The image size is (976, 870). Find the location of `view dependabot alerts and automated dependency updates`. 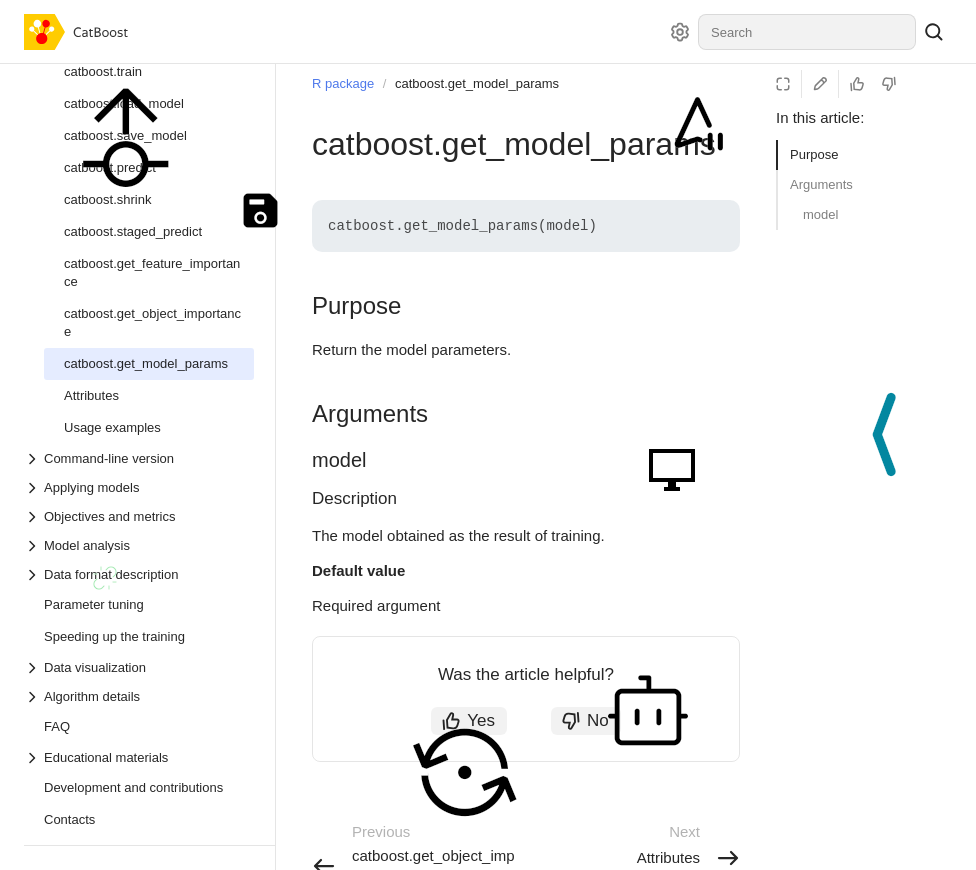

view dependabot alerts and automated dependency updates is located at coordinates (648, 712).